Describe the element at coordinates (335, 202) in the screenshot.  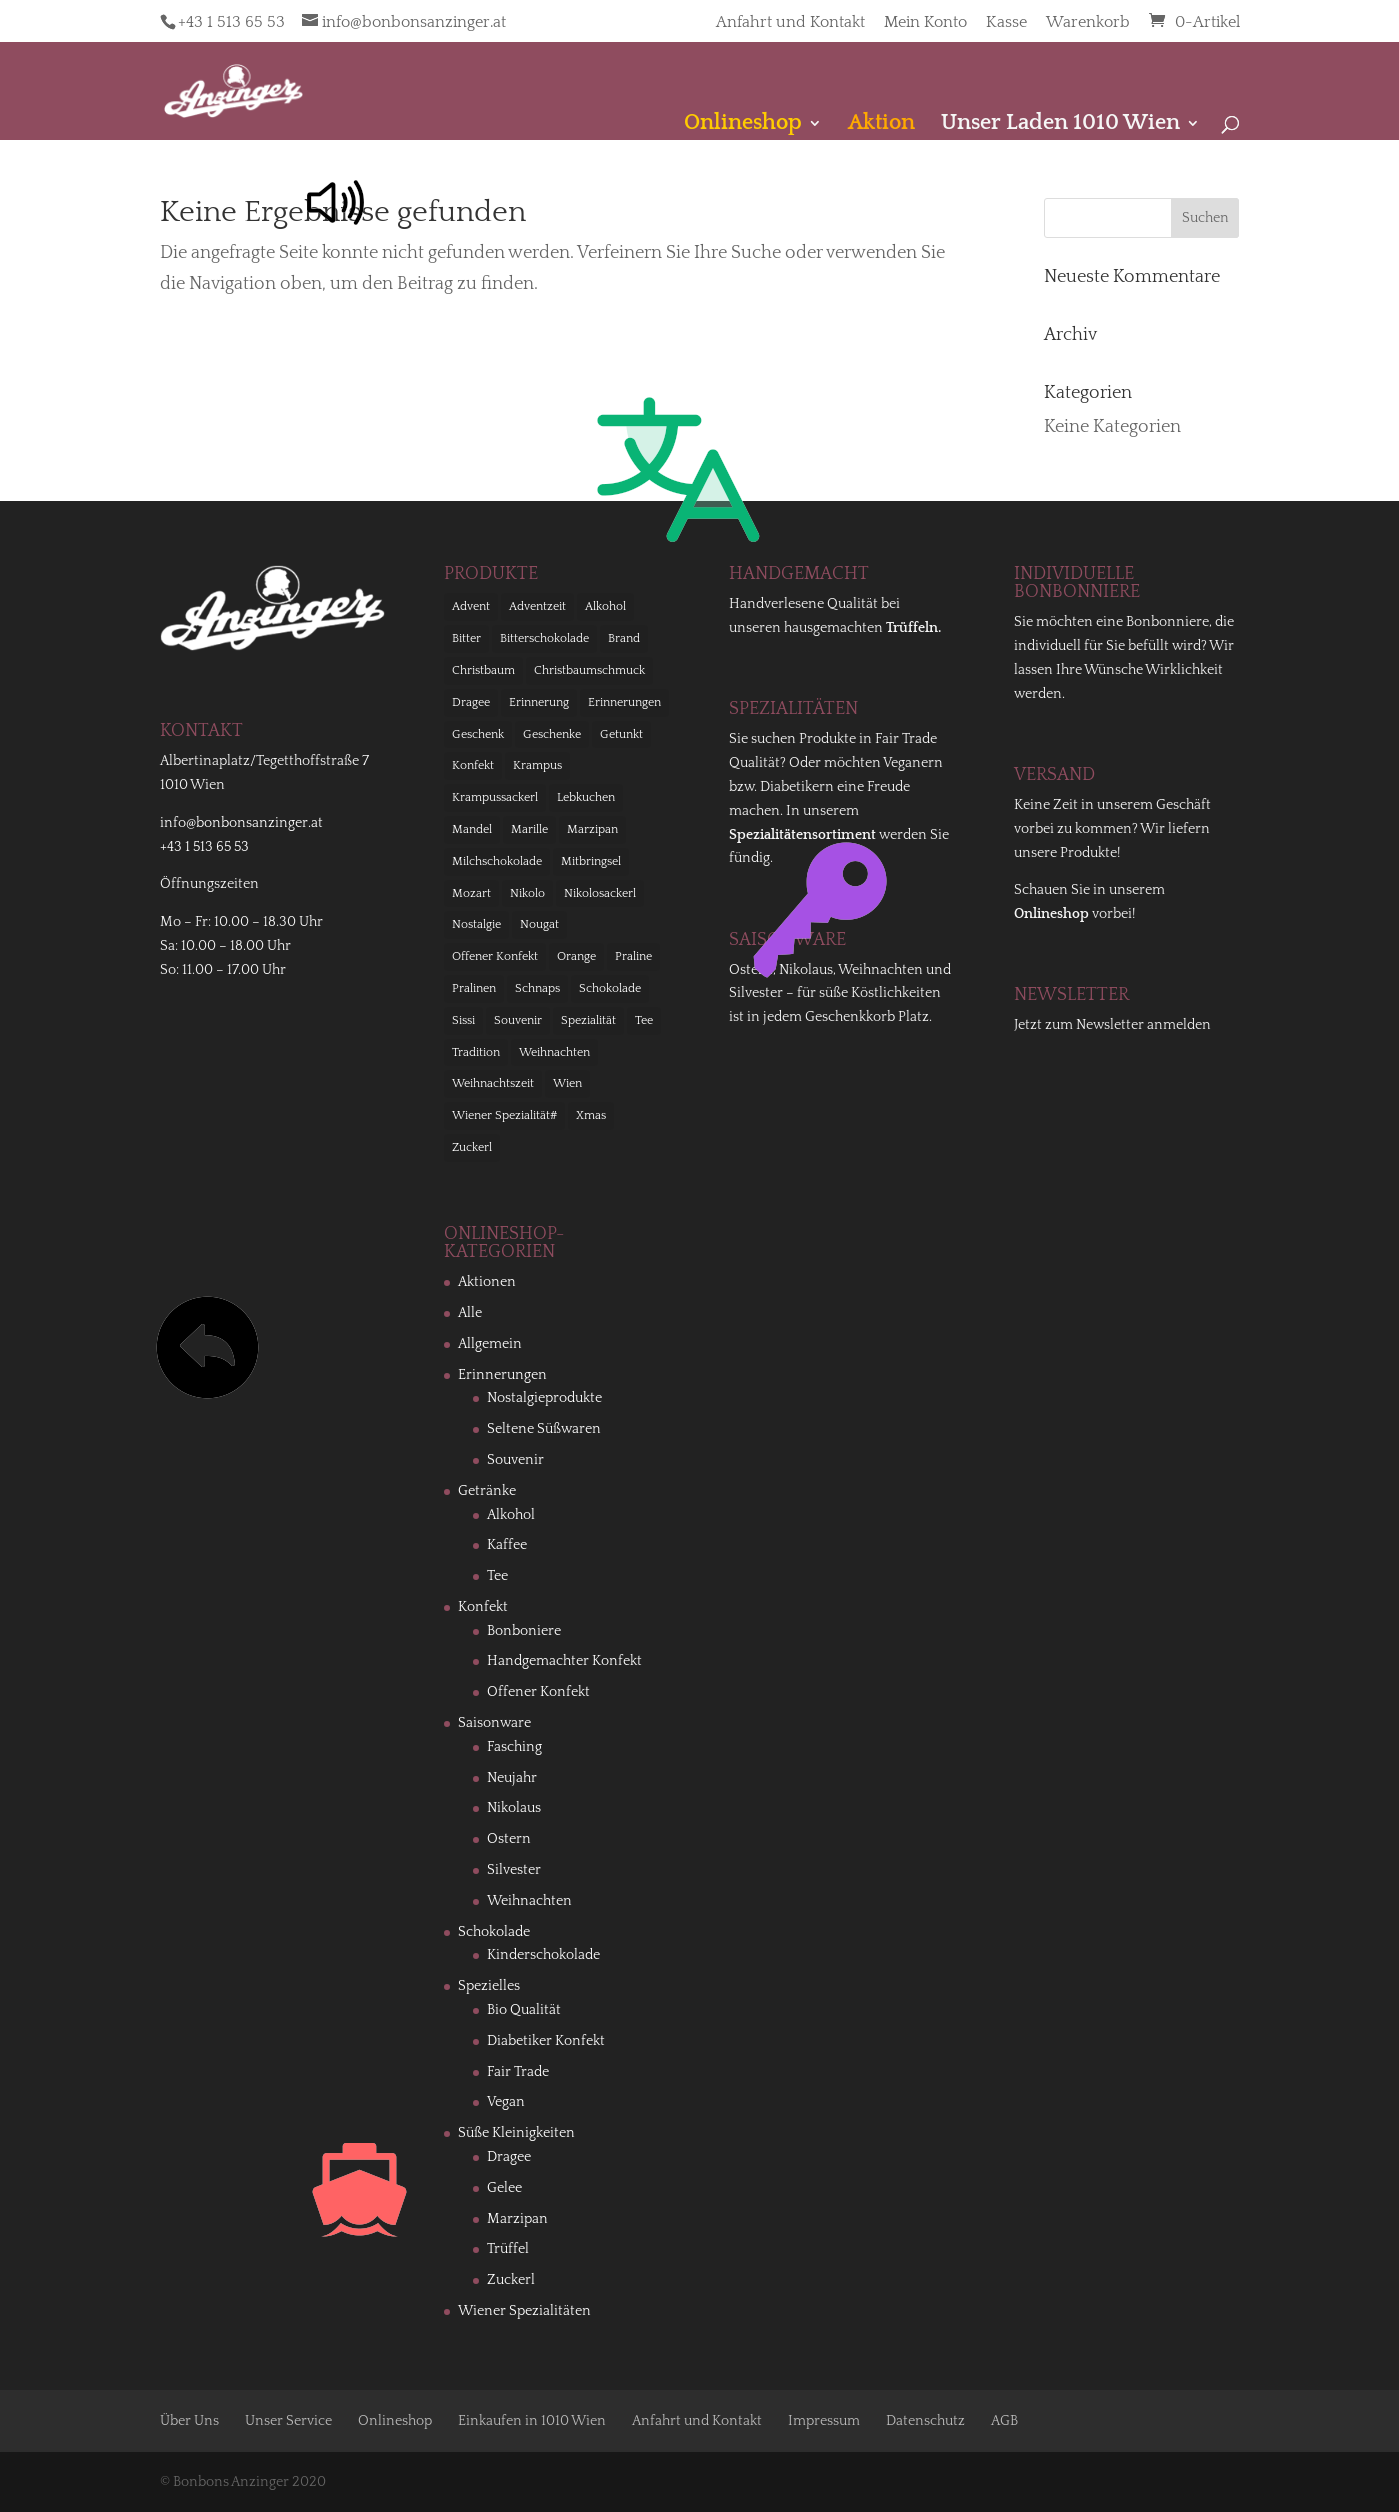
I see `adjust or increase audio volume` at that location.